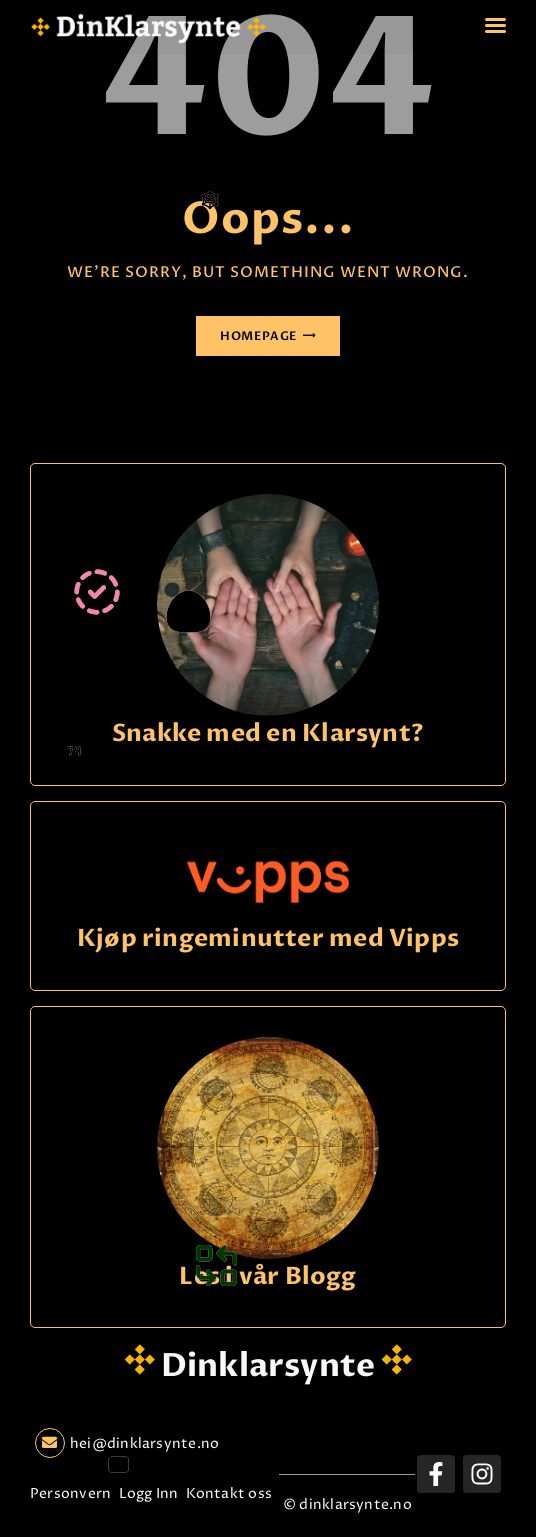  What do you see at coordinates (216, 1265) in the screenshot?
I see `swap or exchange two items` at bounding box center [216, 1265].